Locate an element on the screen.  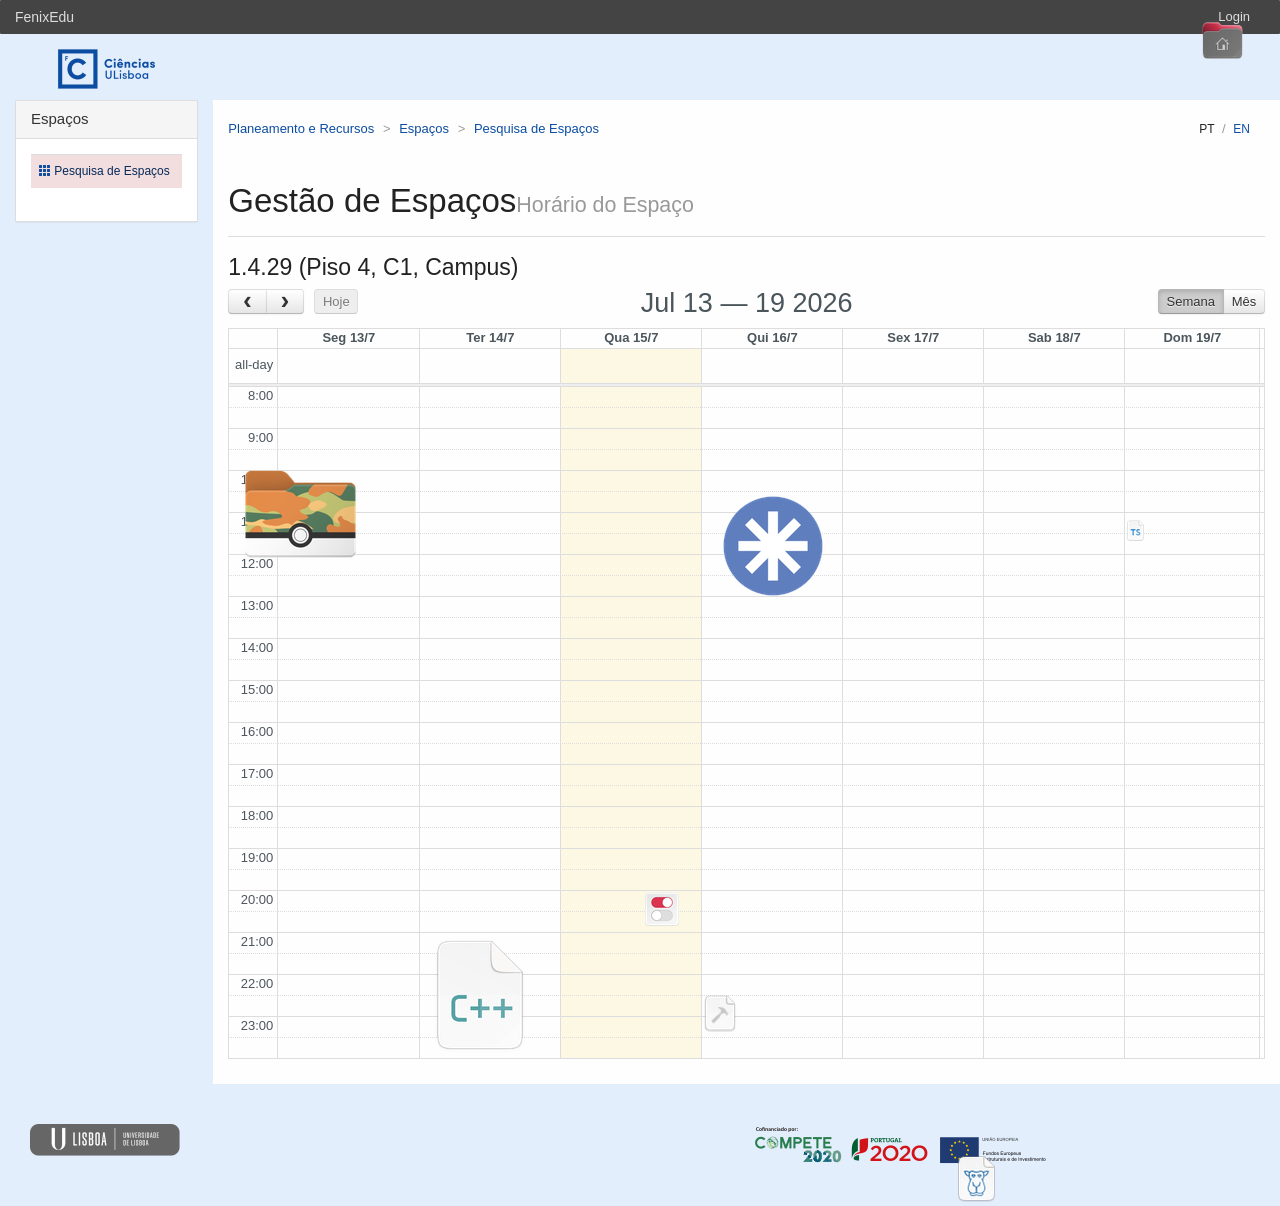
a perl programming language file is located at coordinates (976, 1178).